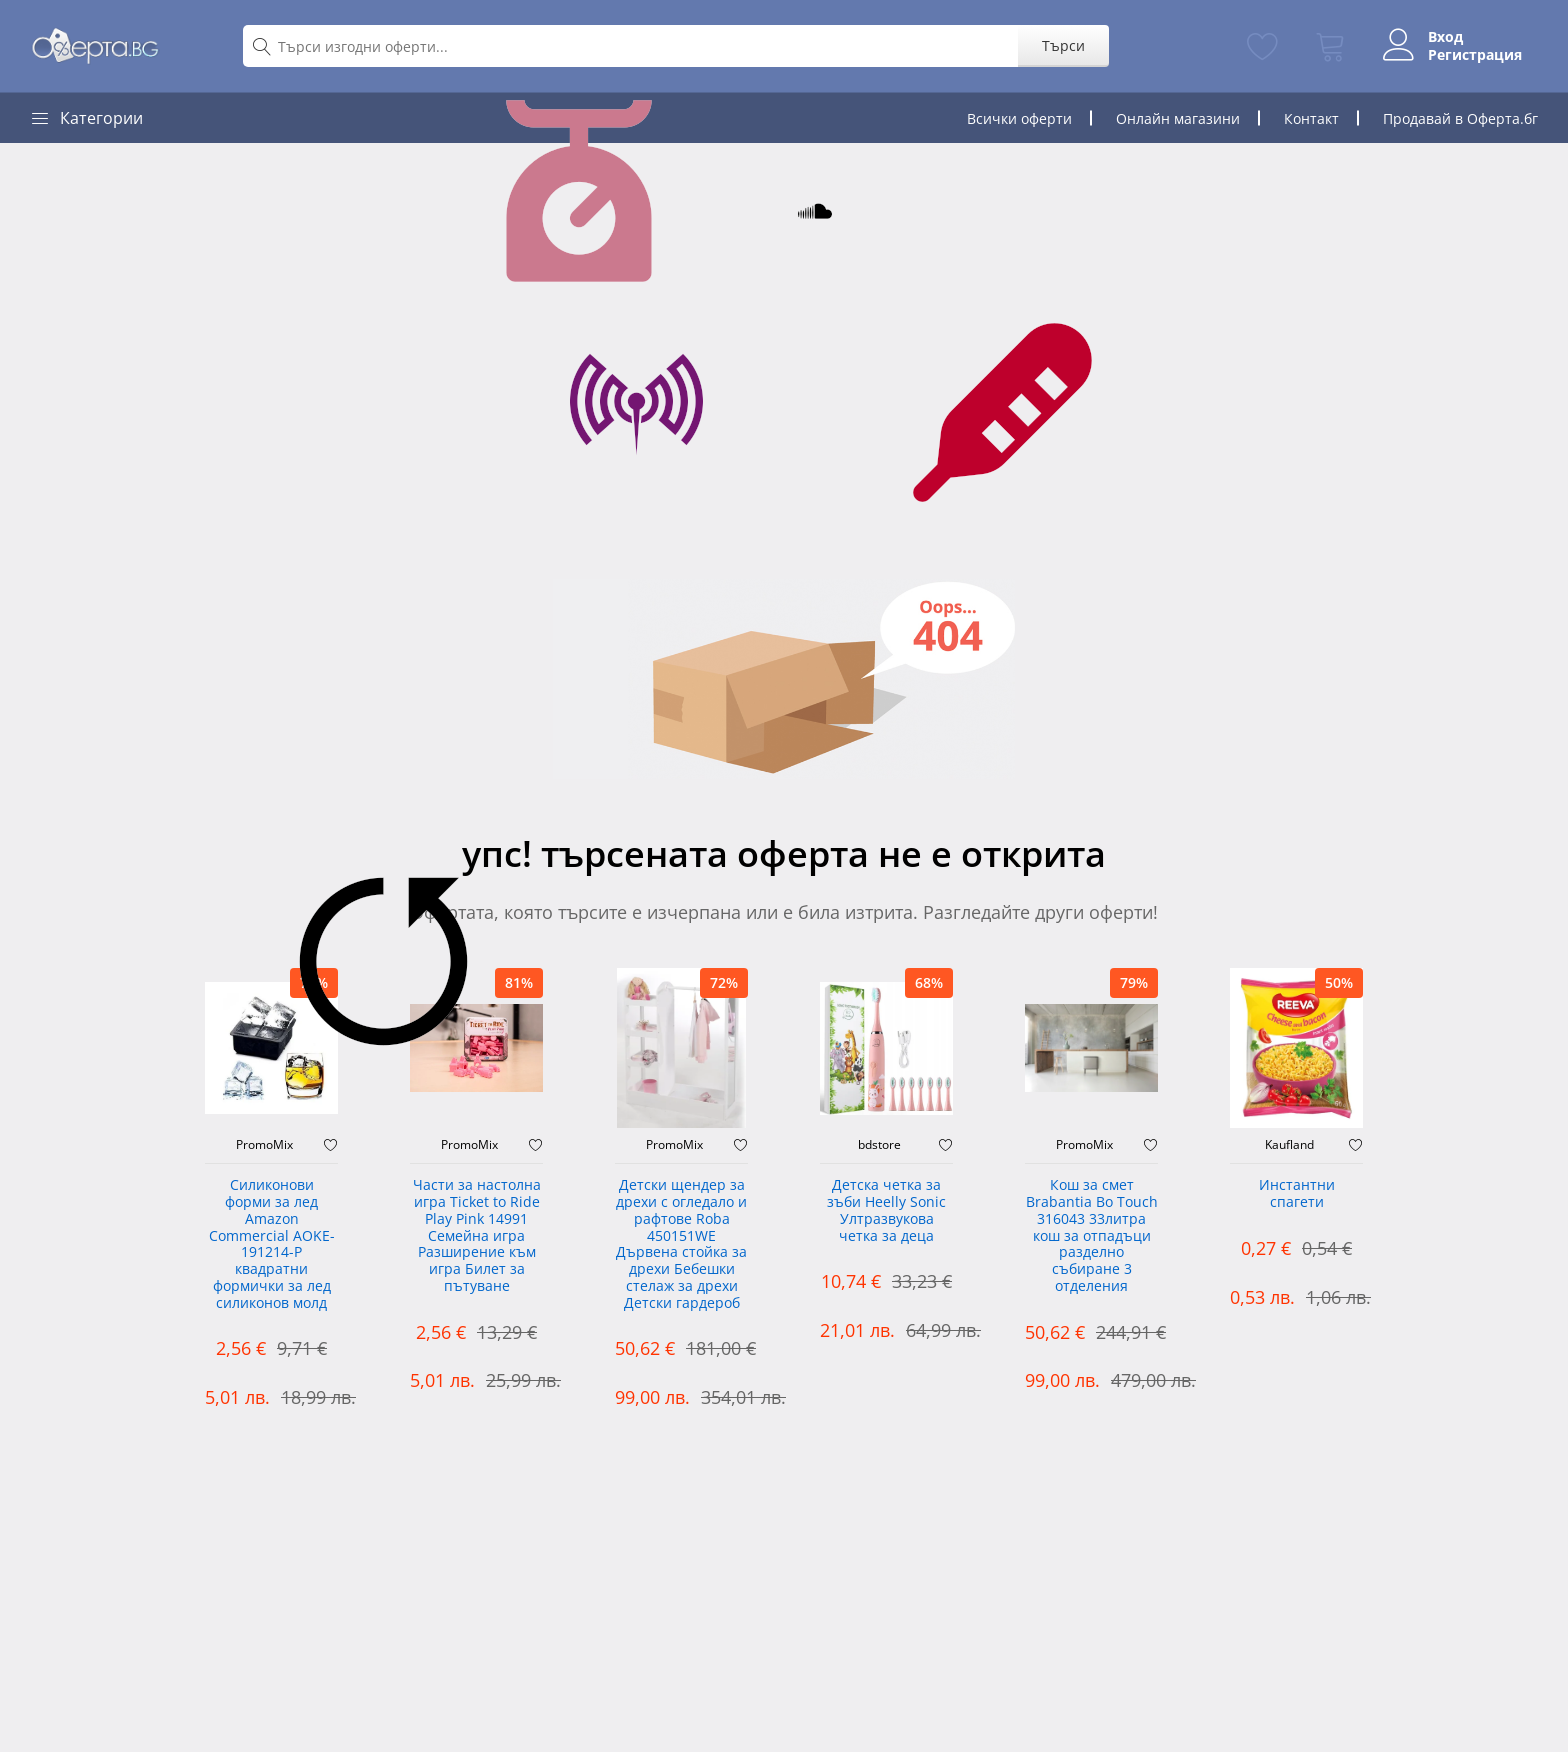 This screenshot has width=1568, height=1752. What do you see at coordinates (579, 191) in the screenshot?
I see `view weight or measurement settings` at bounding box center [579, 191].